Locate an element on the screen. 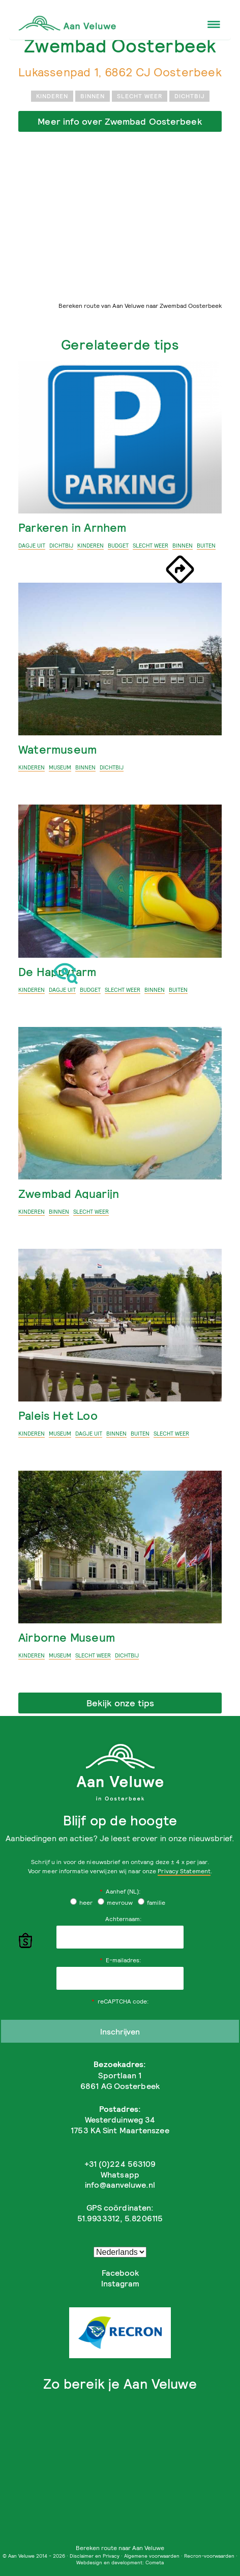  indicates an urgent or important email is located at coordinates (98, 2330).